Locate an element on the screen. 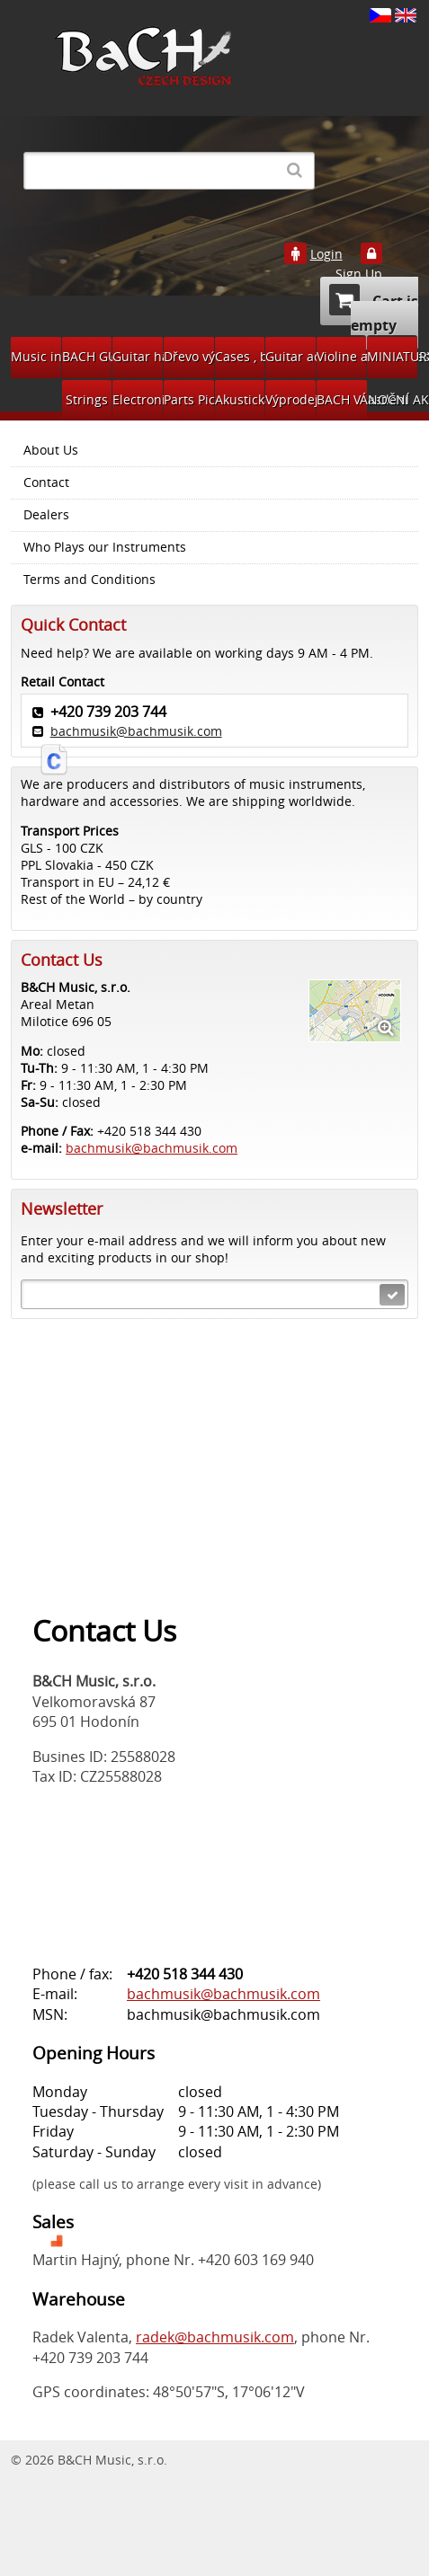 The height and width of the screenshot is (2576, 429). a C programming language source file is located at coordinates (54, 759).